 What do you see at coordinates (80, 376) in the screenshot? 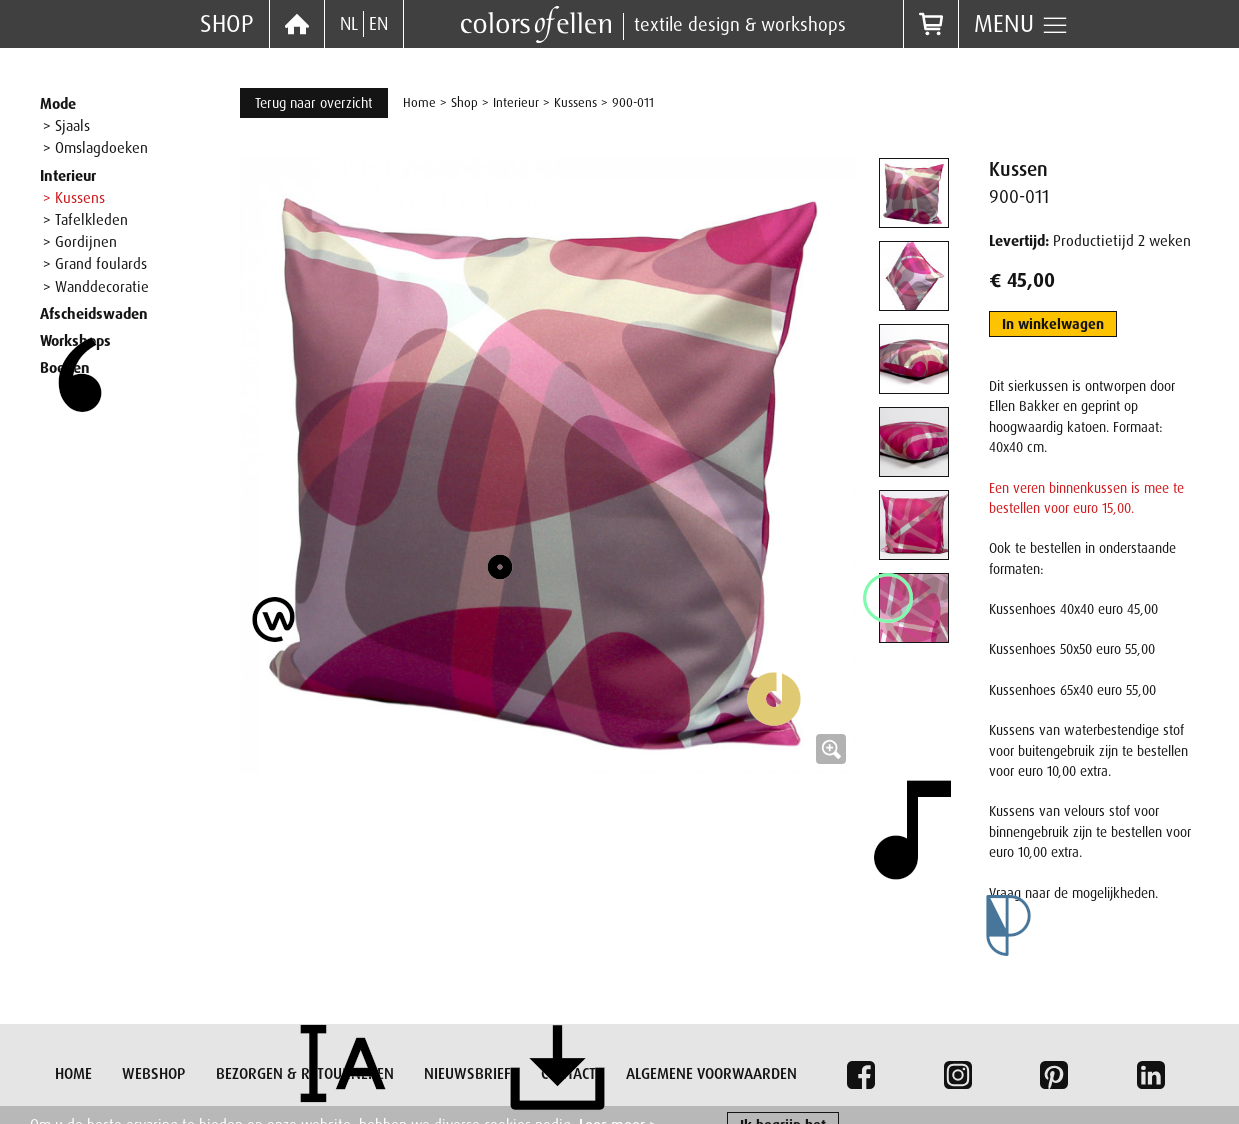
I see `insert a block quote or citation` at bounding box center [80, 376].